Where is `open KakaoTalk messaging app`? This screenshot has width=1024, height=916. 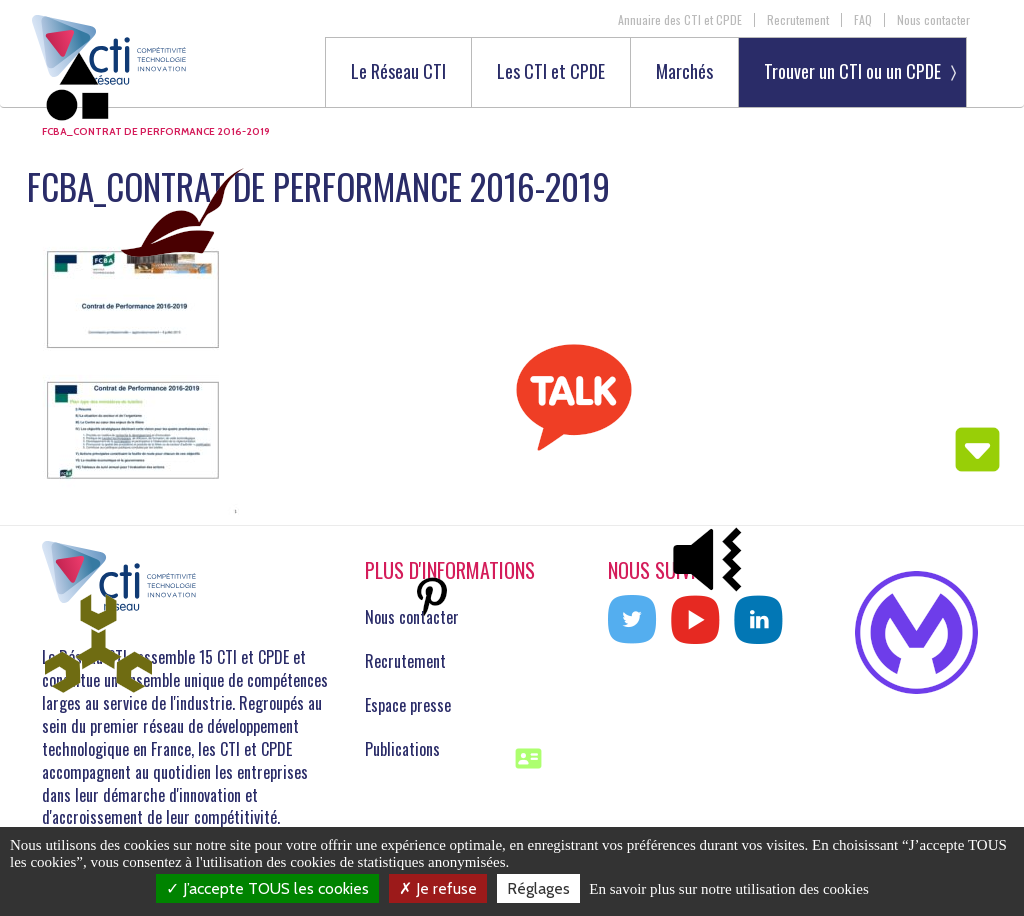
open KakaoTalk messaging app is located at coordinates (574, 395).